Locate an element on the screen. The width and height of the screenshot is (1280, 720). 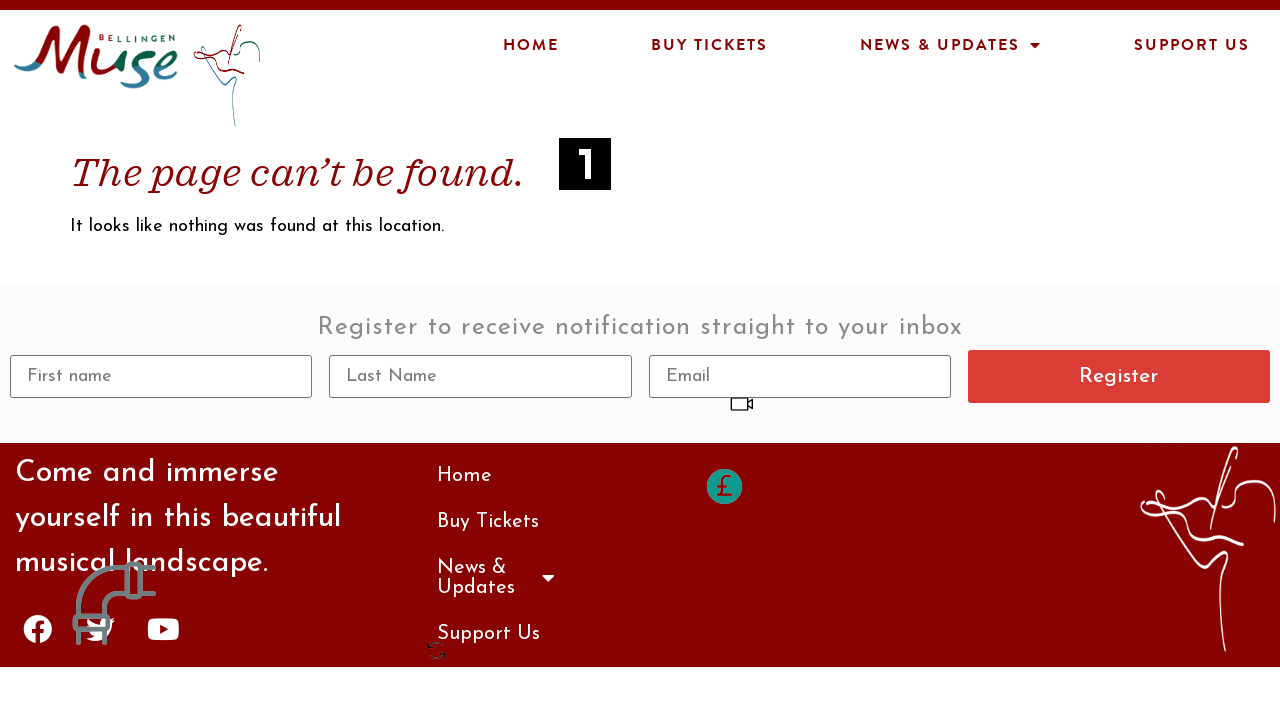
start a video call is located at coordinates (741, 404).